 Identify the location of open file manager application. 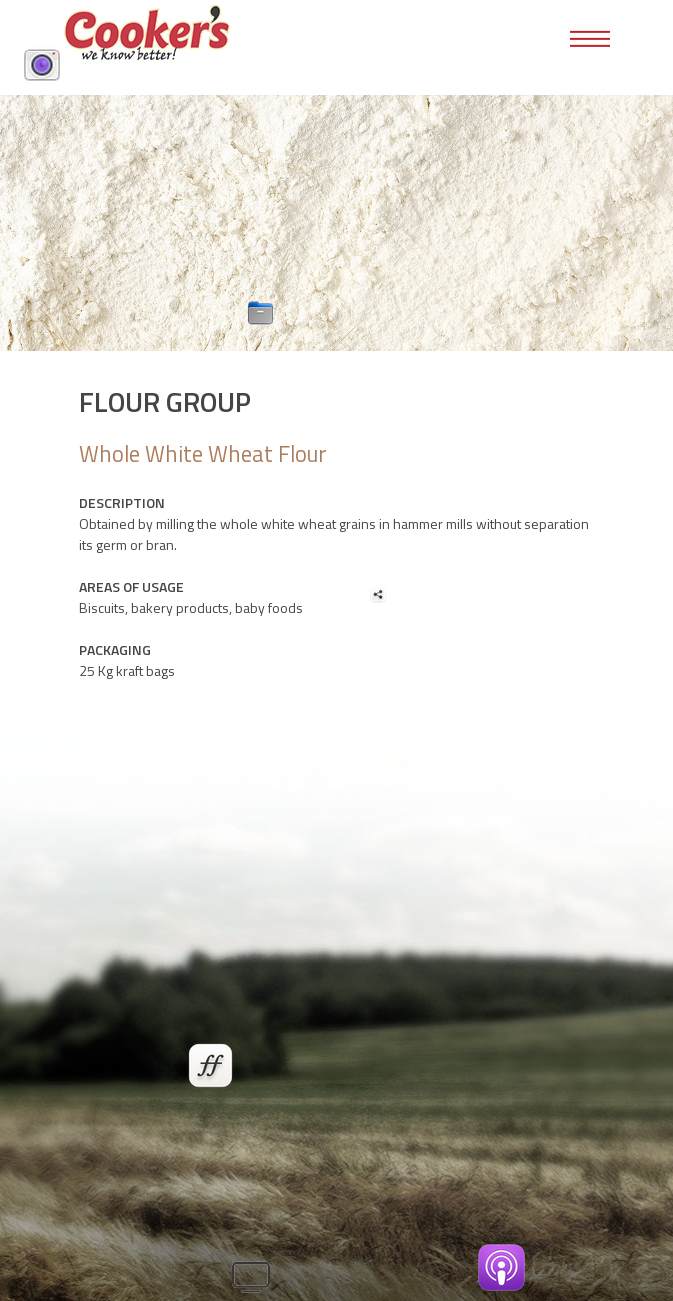
(260, 312).